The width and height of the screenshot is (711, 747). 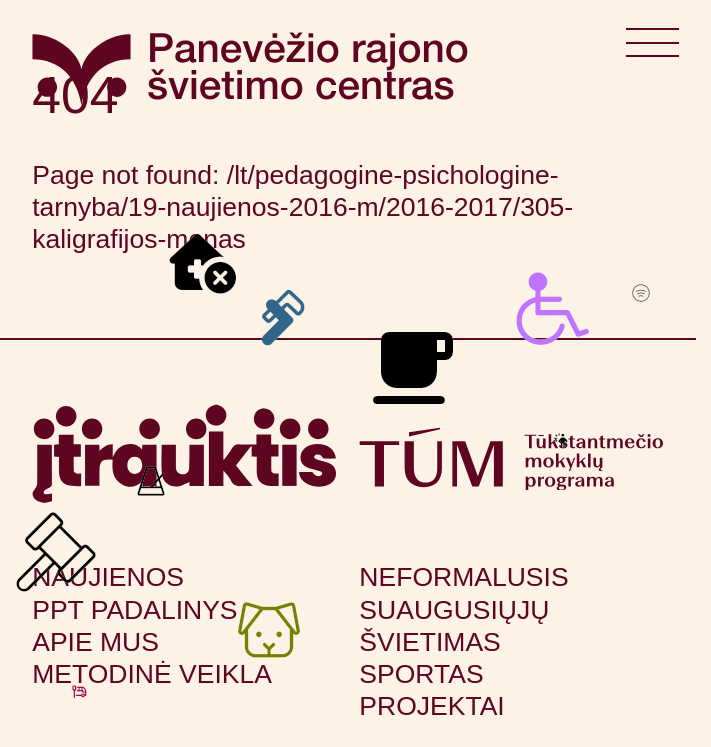 I want to click on access tempo or timing settings, so click(x=151, y=481).